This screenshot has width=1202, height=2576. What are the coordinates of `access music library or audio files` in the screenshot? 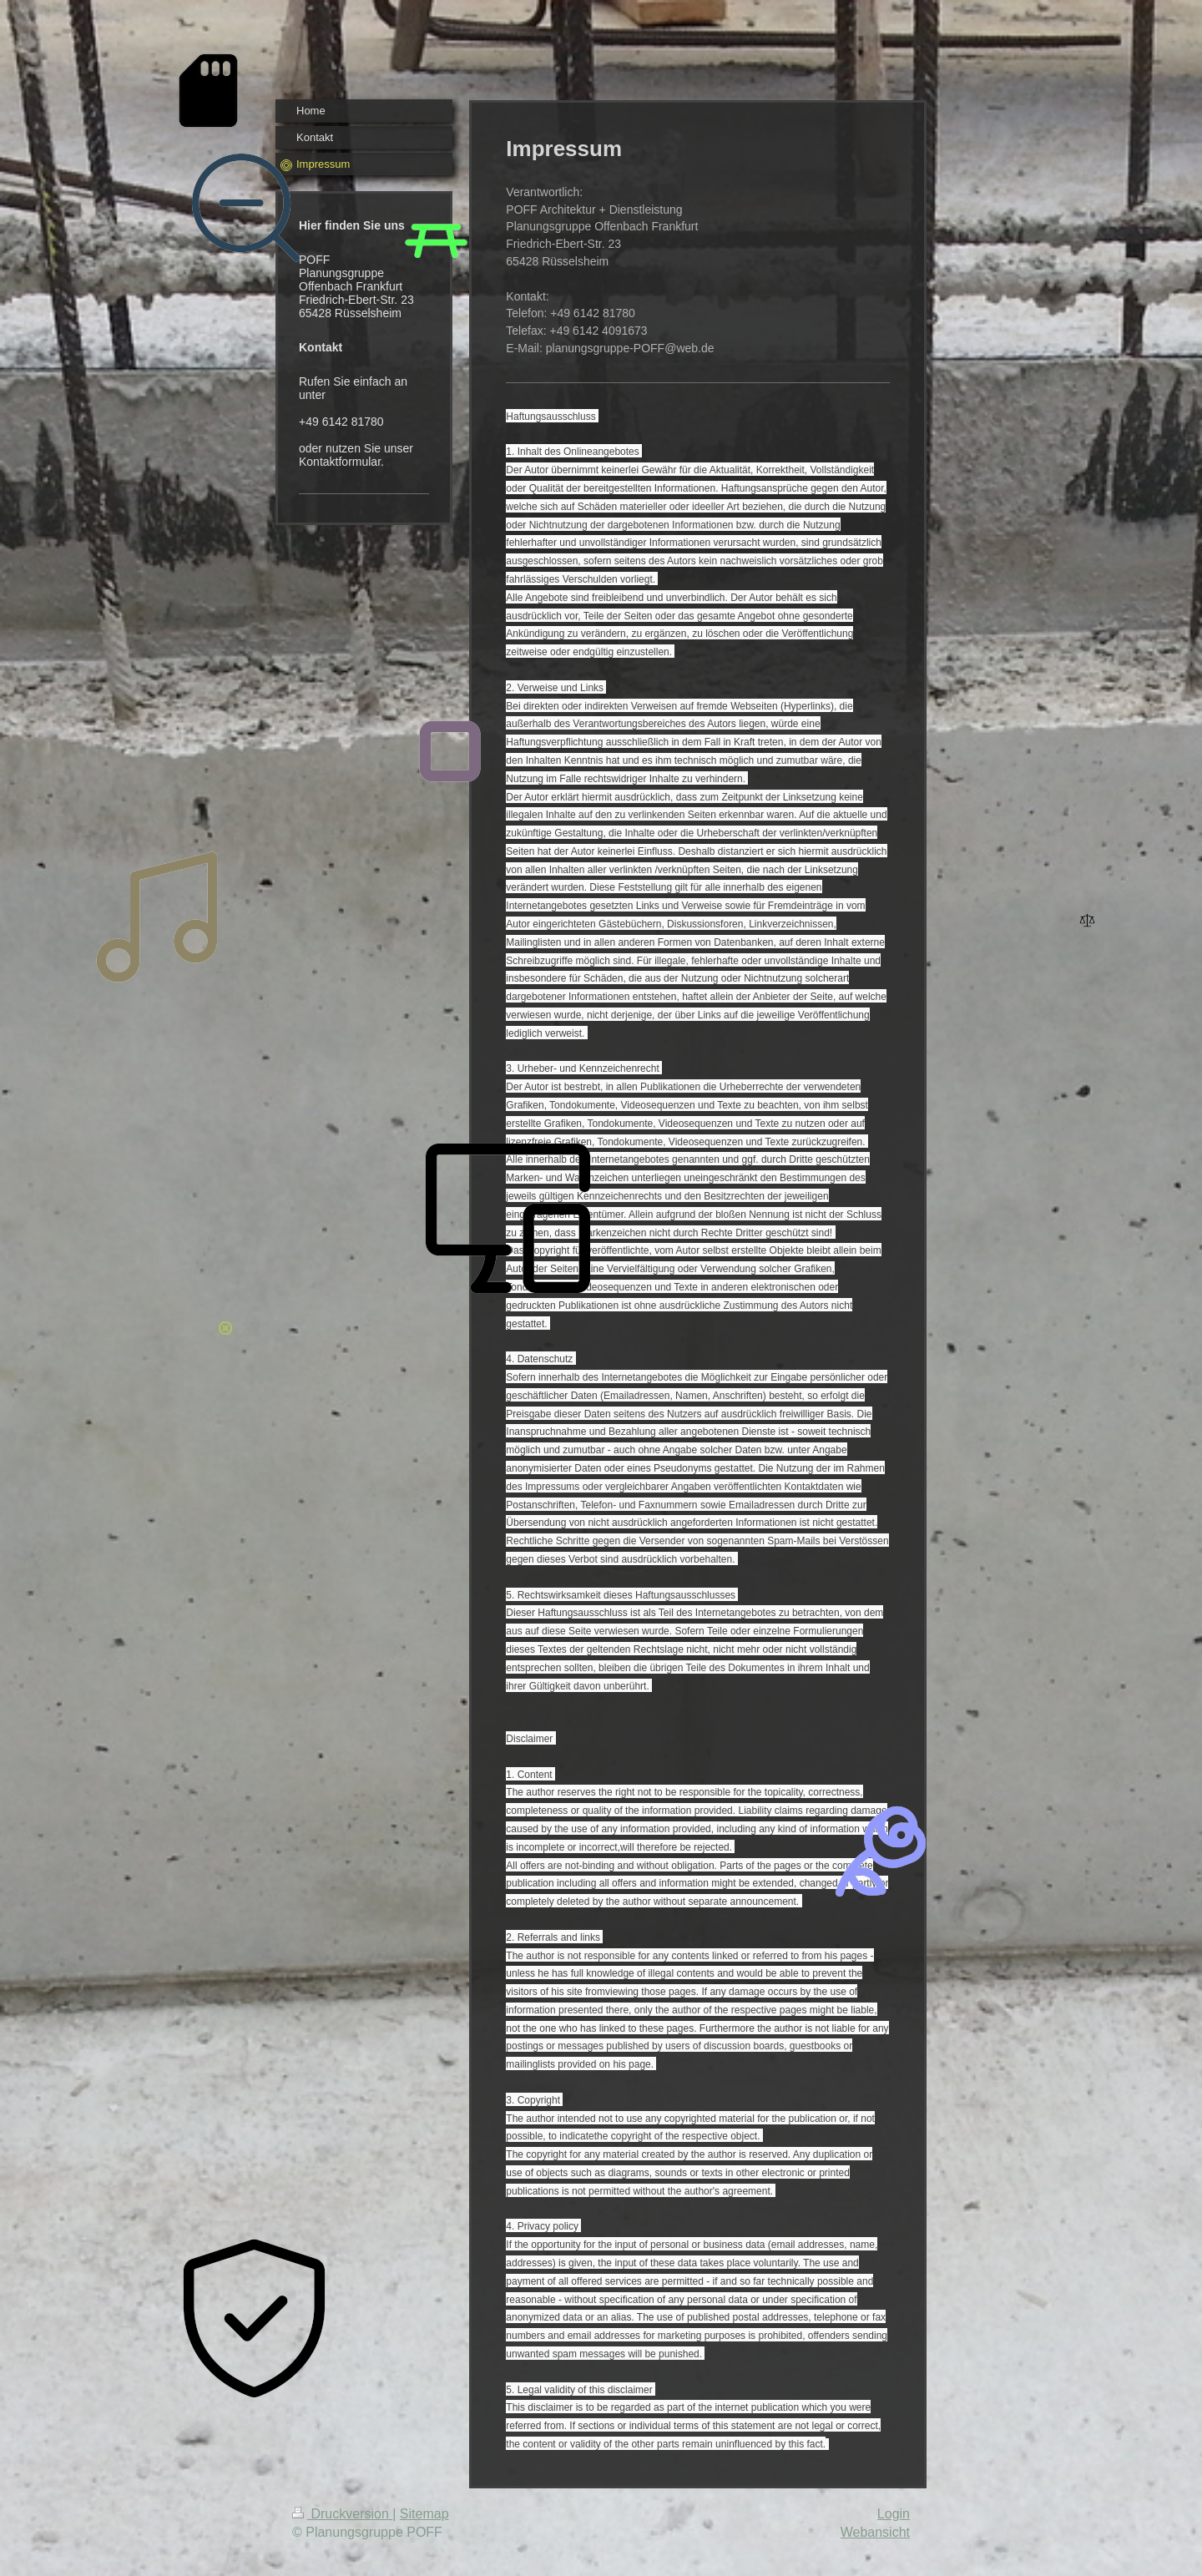 It's located at (164, 919).